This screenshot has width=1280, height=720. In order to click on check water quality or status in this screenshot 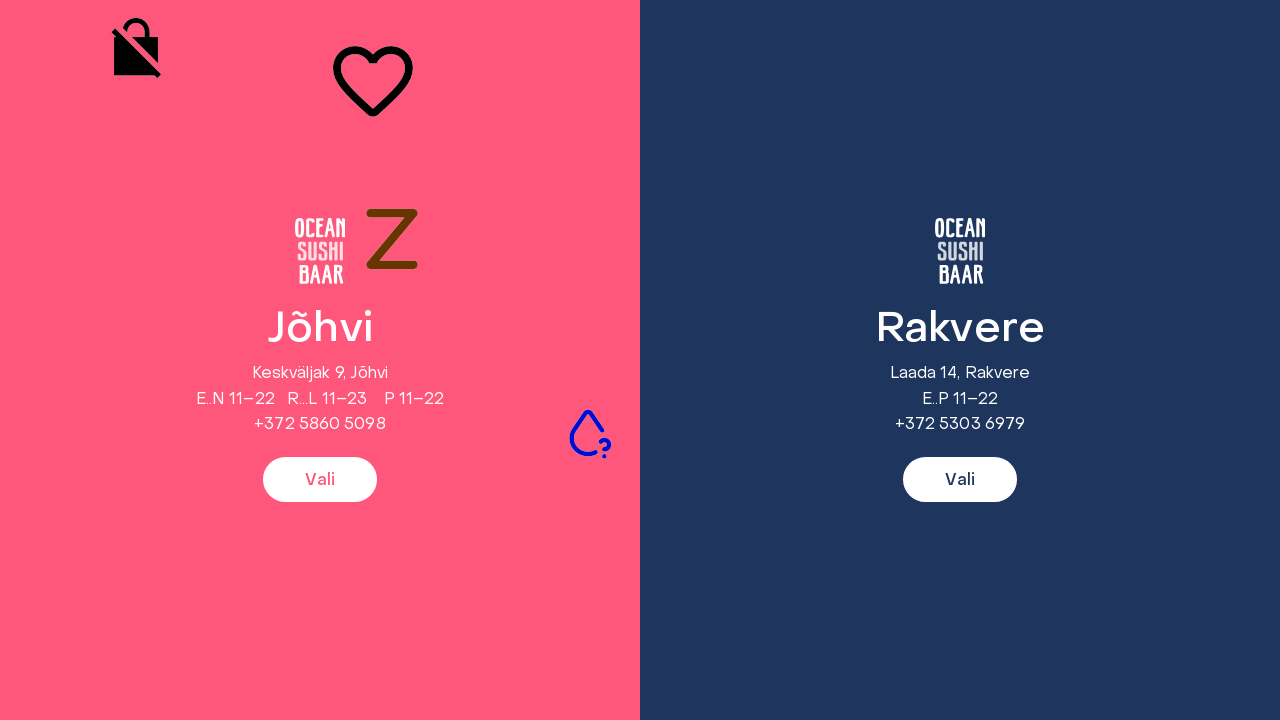, I will do `click(588, 433)`.